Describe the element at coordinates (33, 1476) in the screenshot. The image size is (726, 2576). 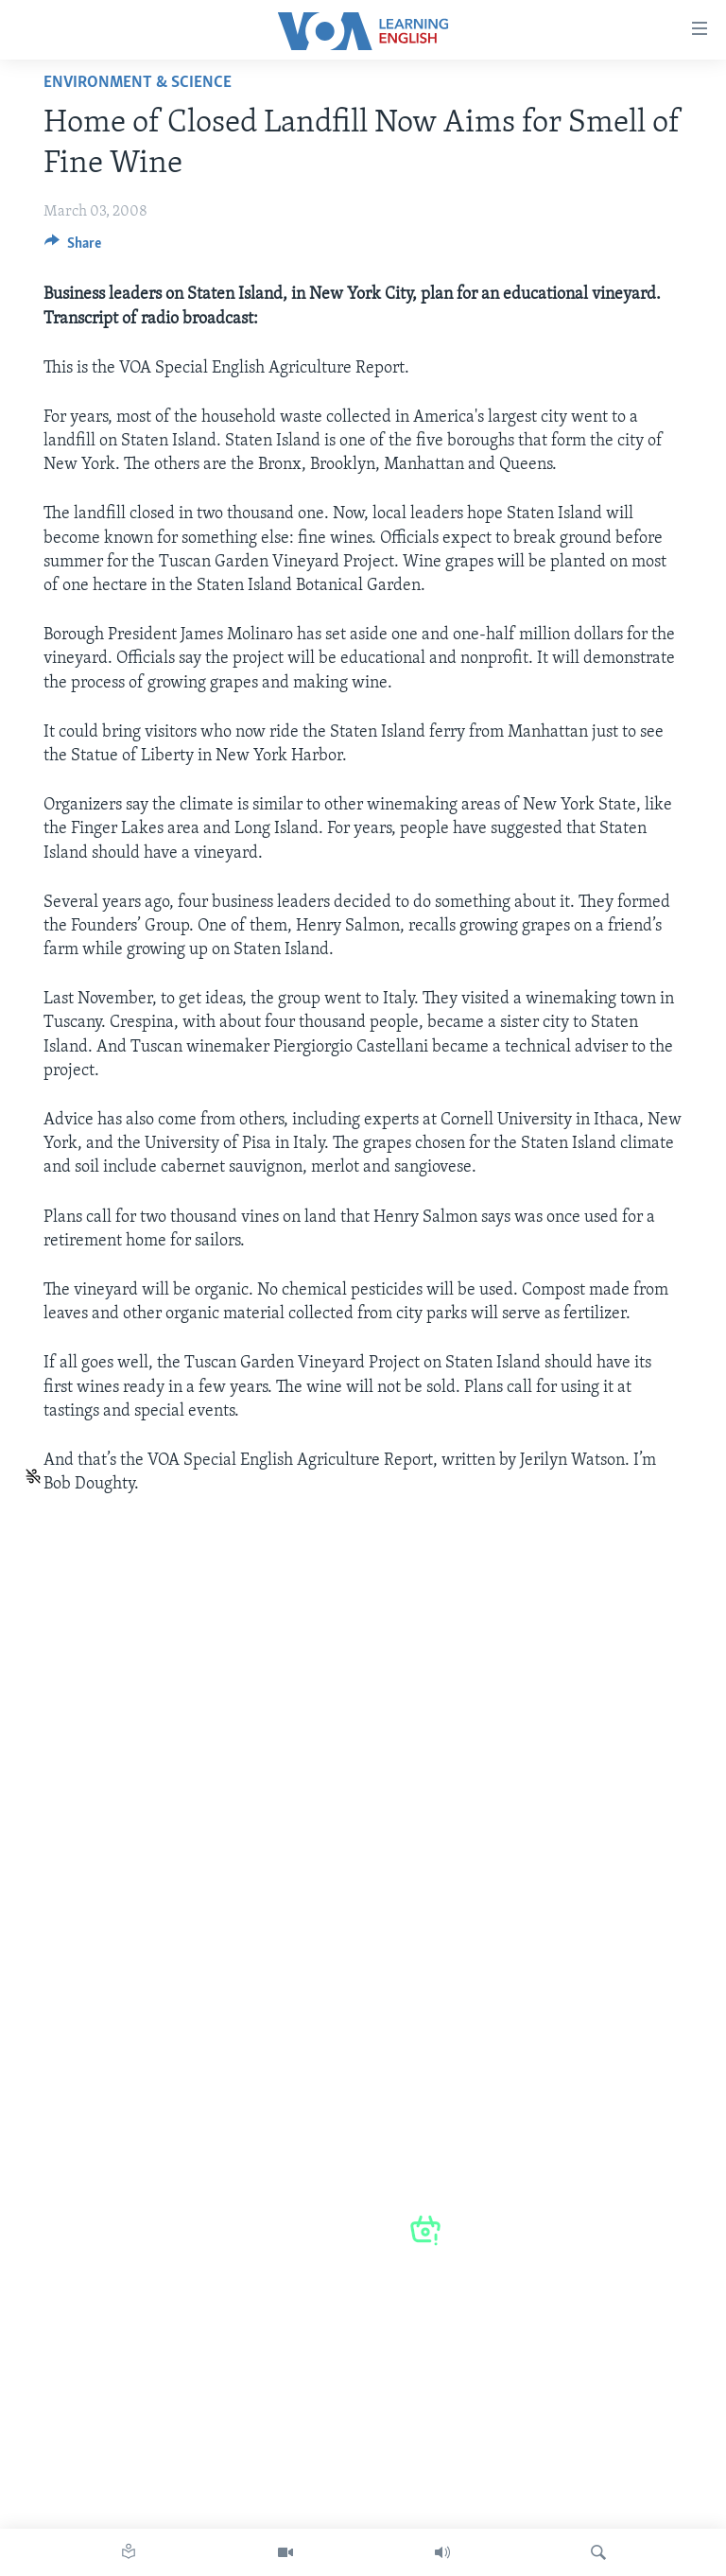
I see `disable wind or fan mode` at that location.